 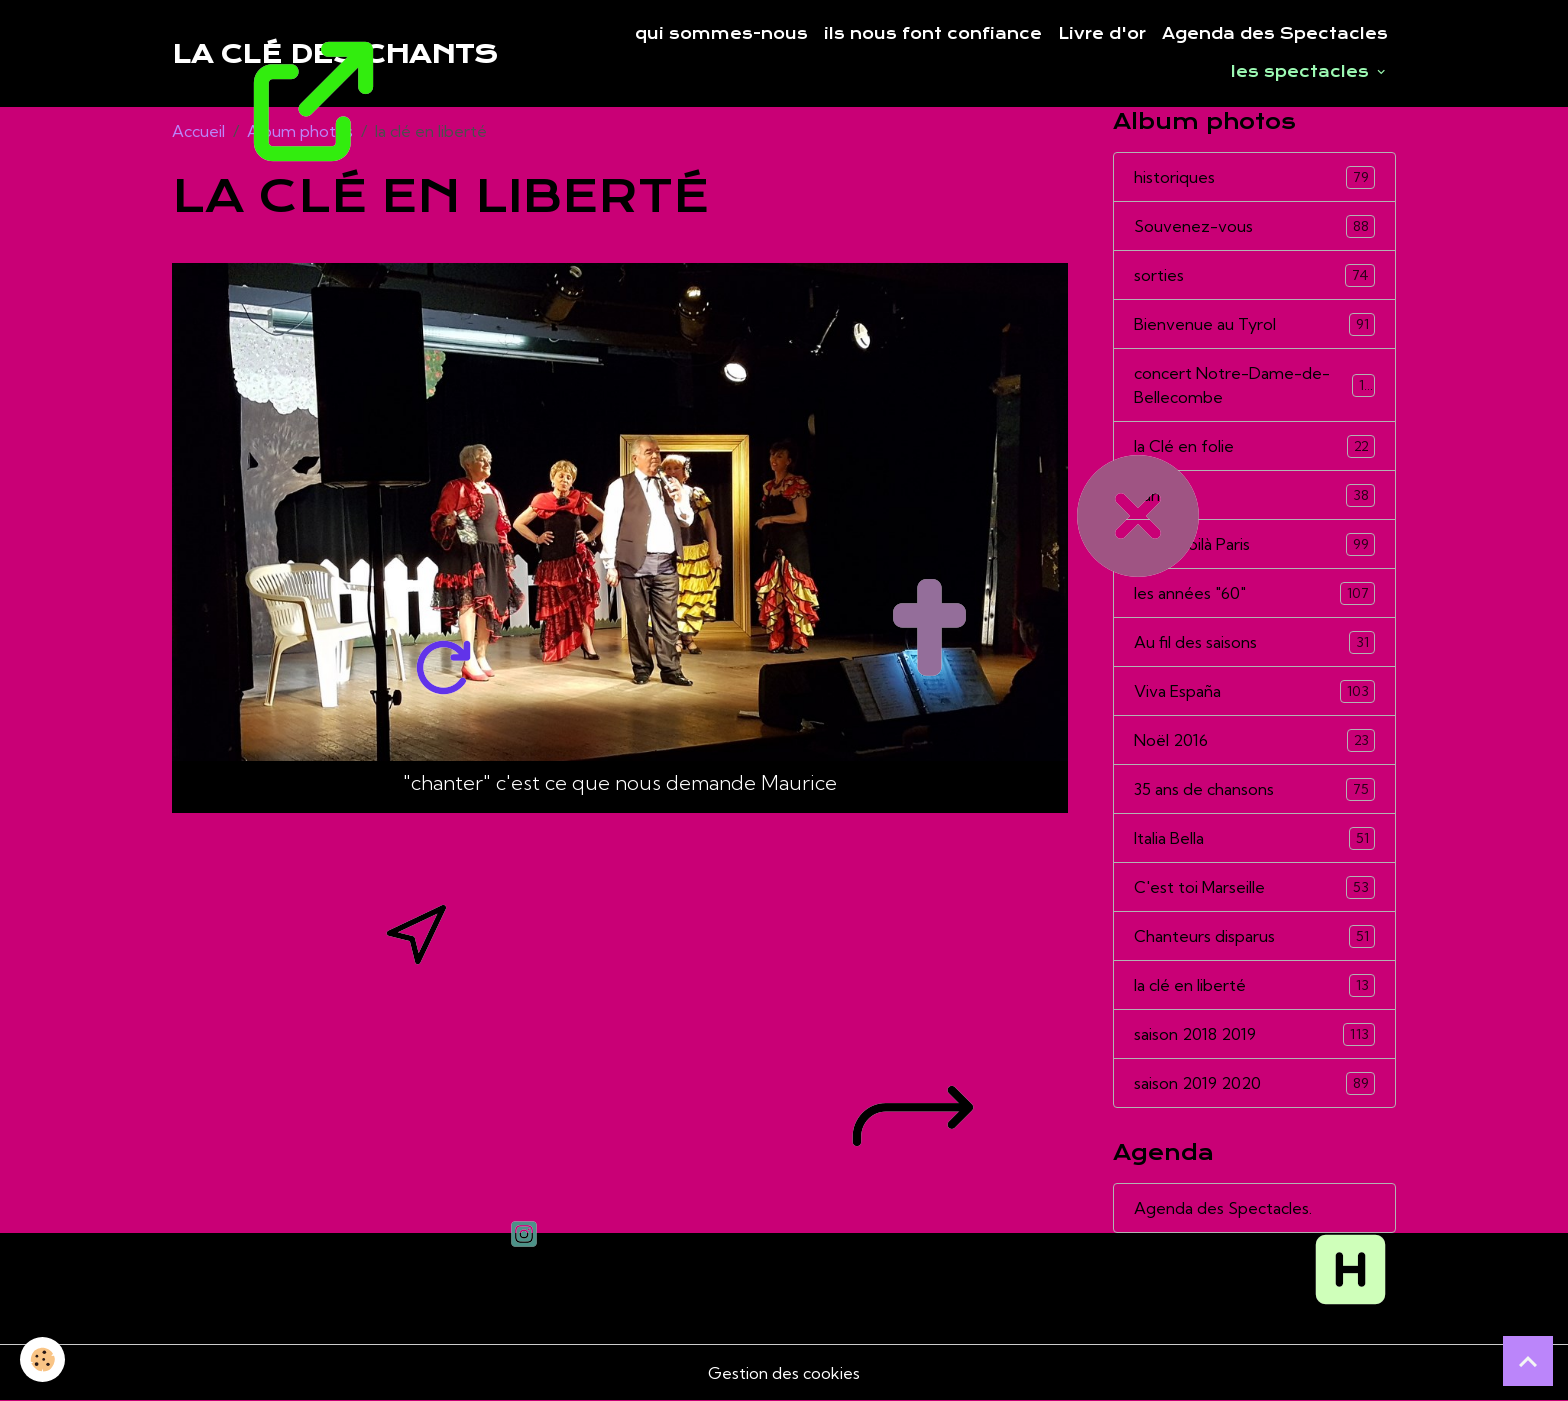 I want to click on indicates a hospital or medical facility nearby, so click(x=1350, y=1269).